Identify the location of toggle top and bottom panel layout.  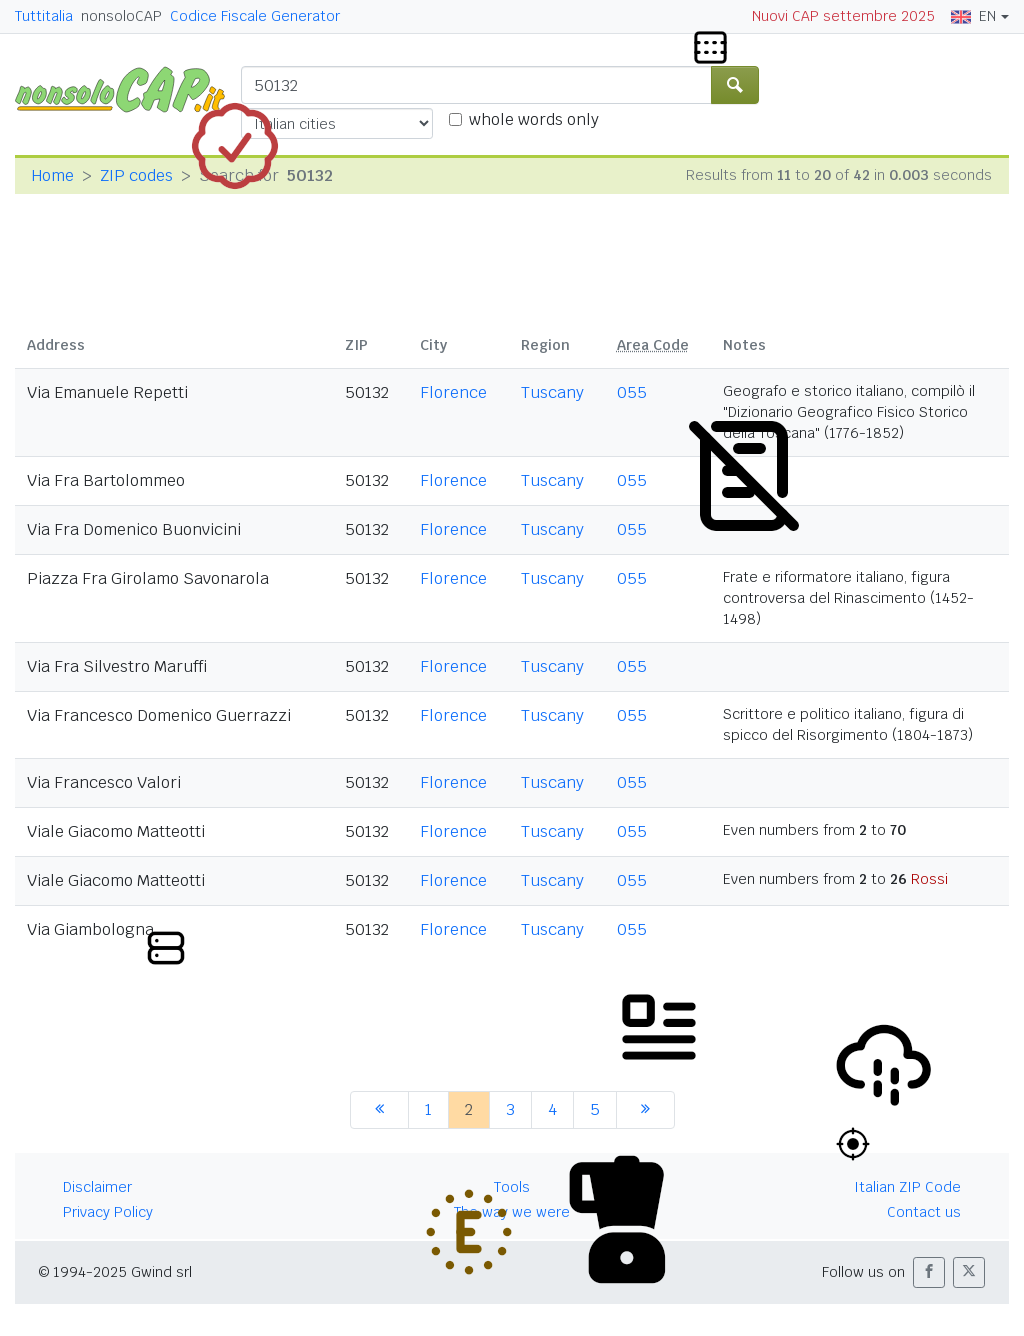
(710, 47).